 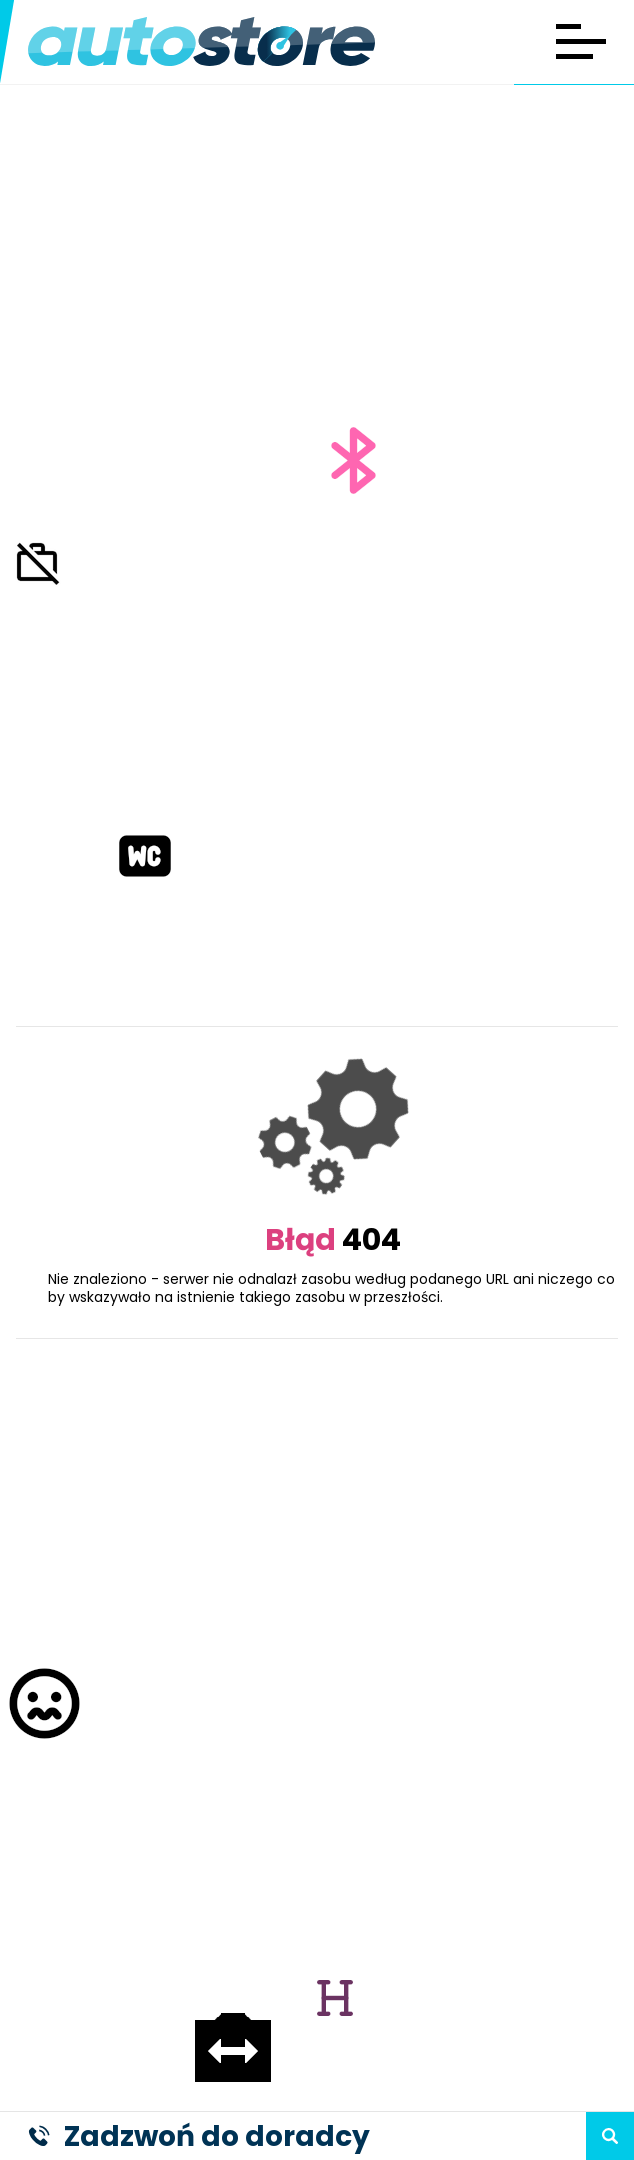 I want to click on indicates anxious or nervous status, so click(x=44, y=1703).